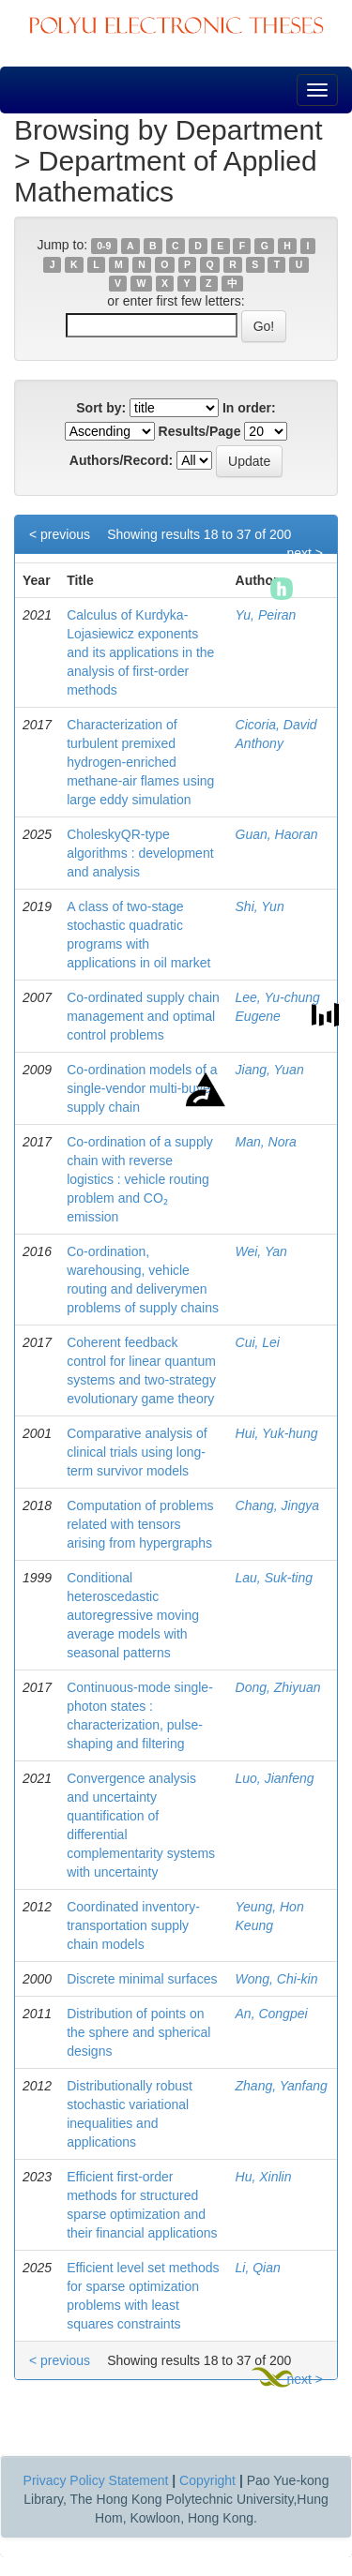  Describe the element at coordinates (282, 589) in the screenshot. I see `Hack Club logo` at that location.